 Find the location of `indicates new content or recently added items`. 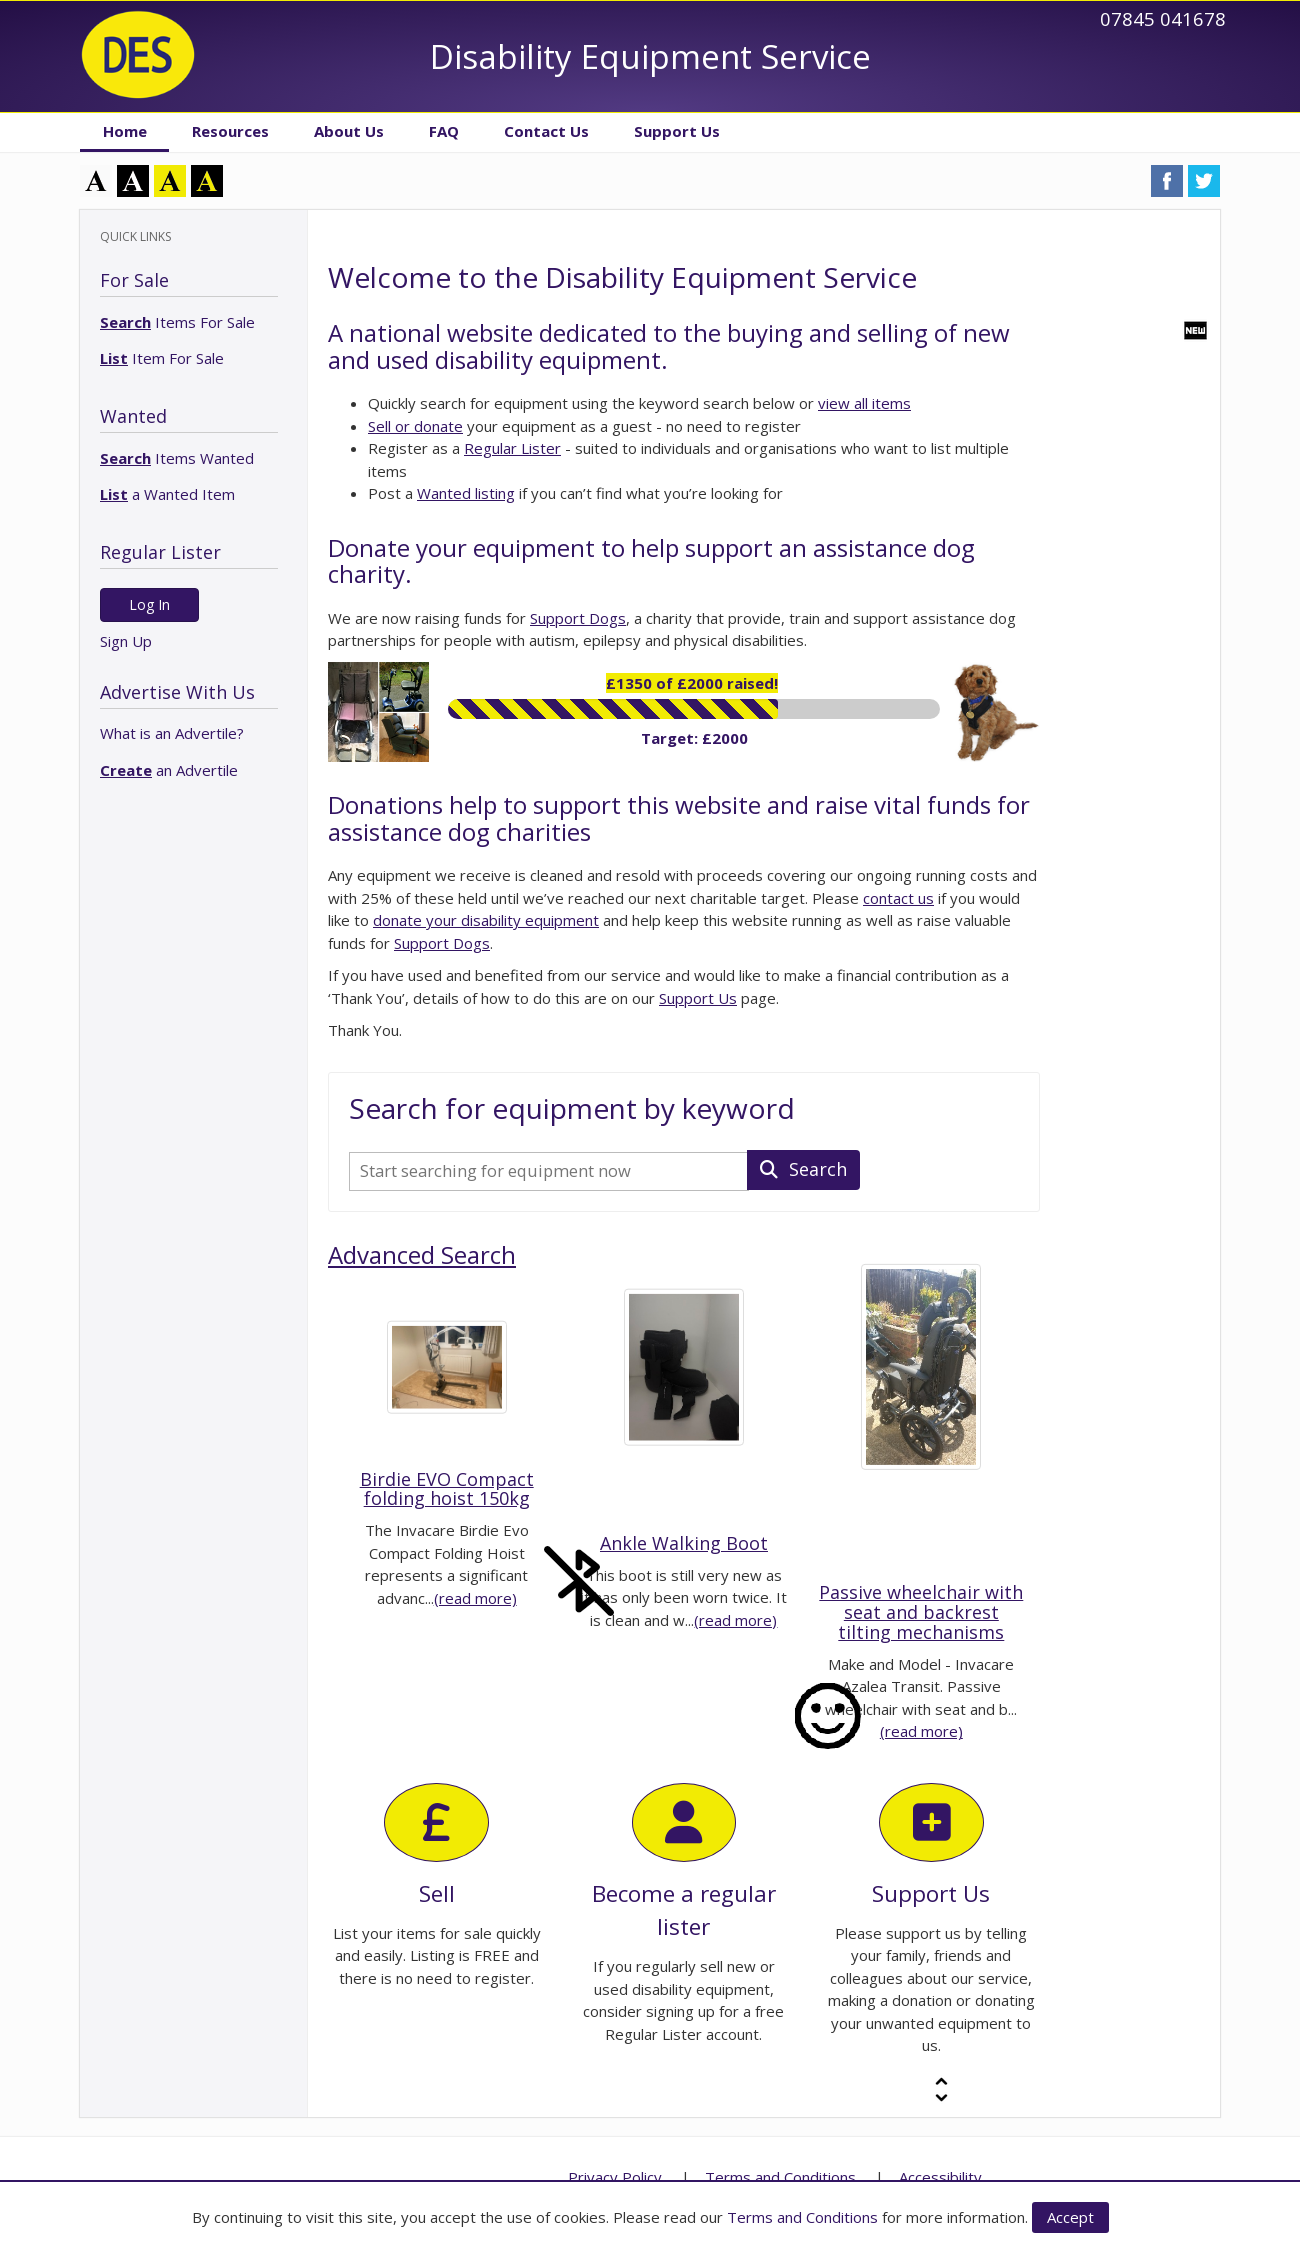

indicates new content or recently added items is located at coordinates (1195, 330).